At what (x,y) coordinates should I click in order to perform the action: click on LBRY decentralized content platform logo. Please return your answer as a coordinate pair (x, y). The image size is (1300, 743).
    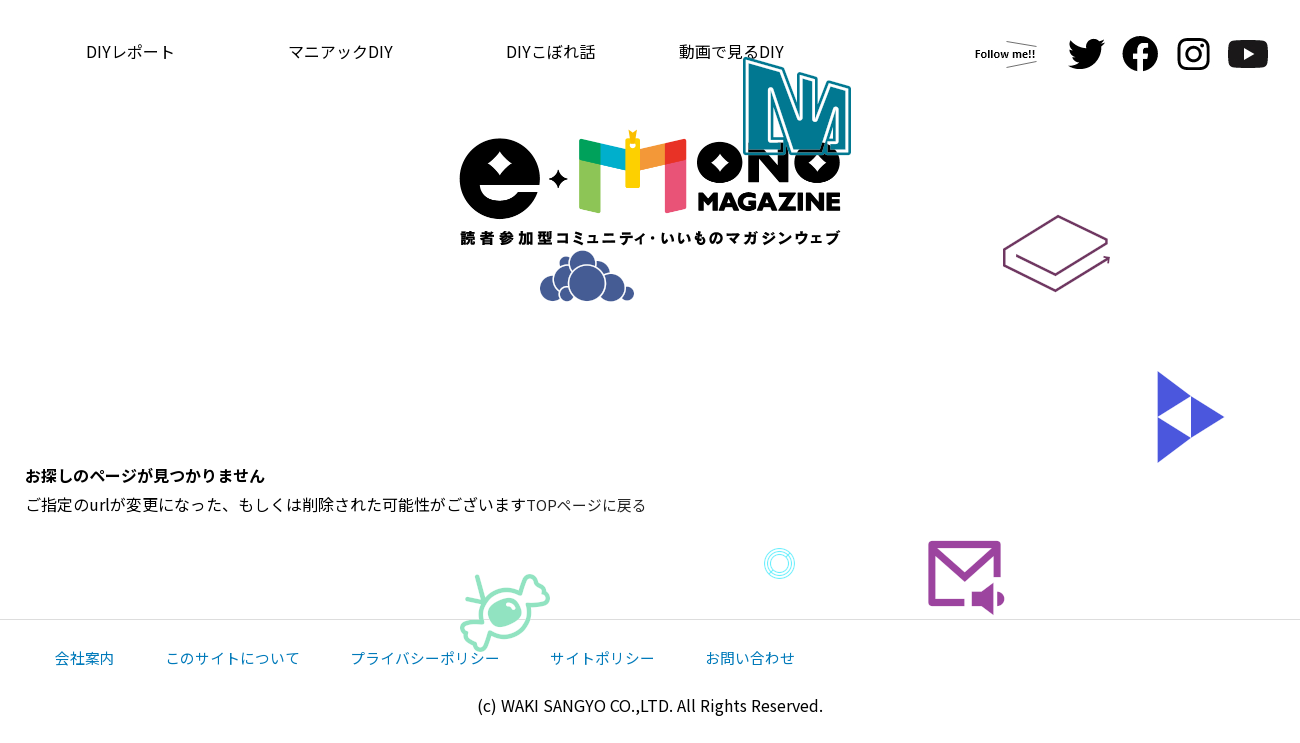
    Looking at the image, I should click on (1056, 253).